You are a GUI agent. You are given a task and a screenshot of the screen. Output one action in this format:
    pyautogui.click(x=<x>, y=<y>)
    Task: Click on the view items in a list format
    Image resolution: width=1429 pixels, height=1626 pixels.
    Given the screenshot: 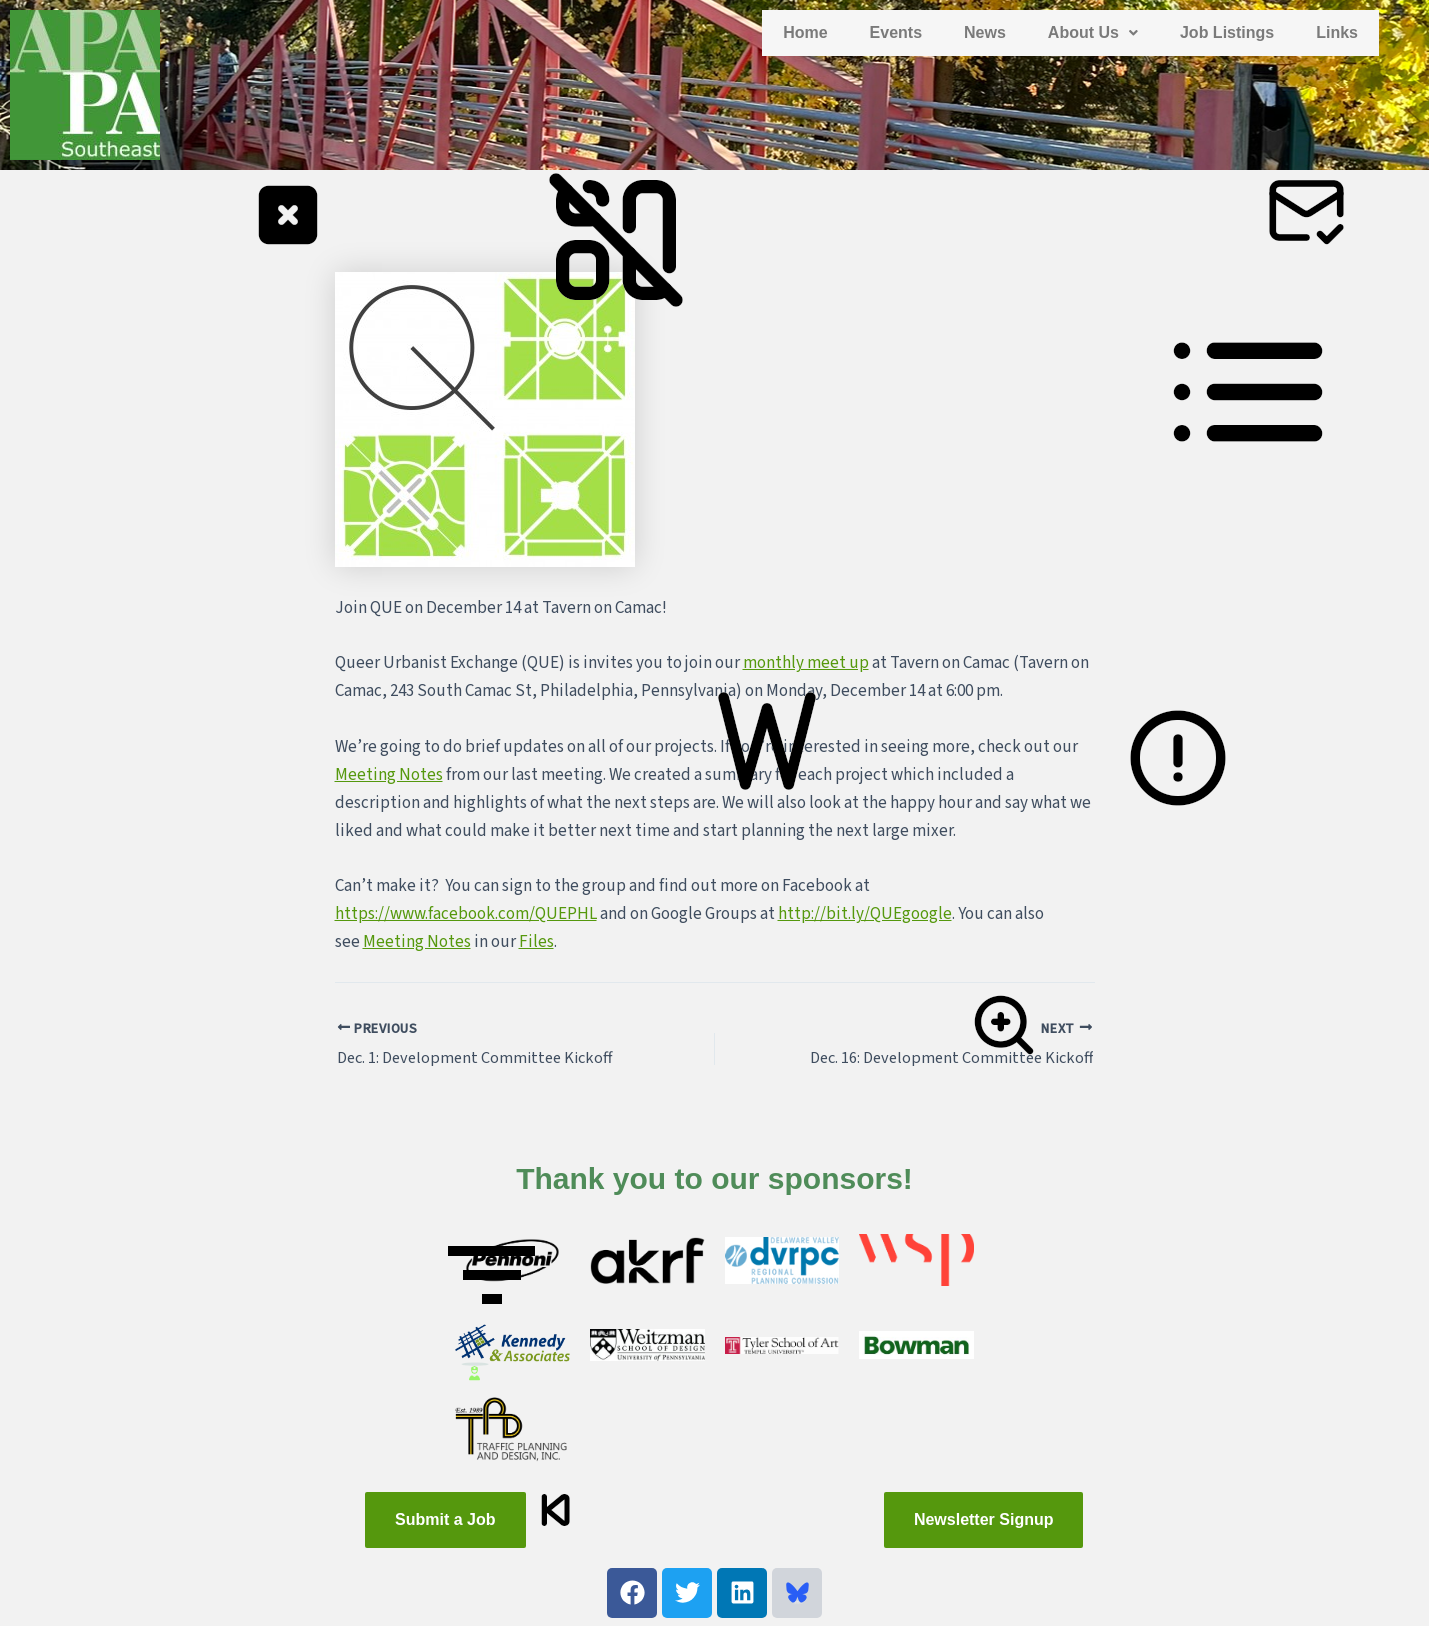 What is the action you would take?
    pyautogui.click(x=1248, y=392)
    